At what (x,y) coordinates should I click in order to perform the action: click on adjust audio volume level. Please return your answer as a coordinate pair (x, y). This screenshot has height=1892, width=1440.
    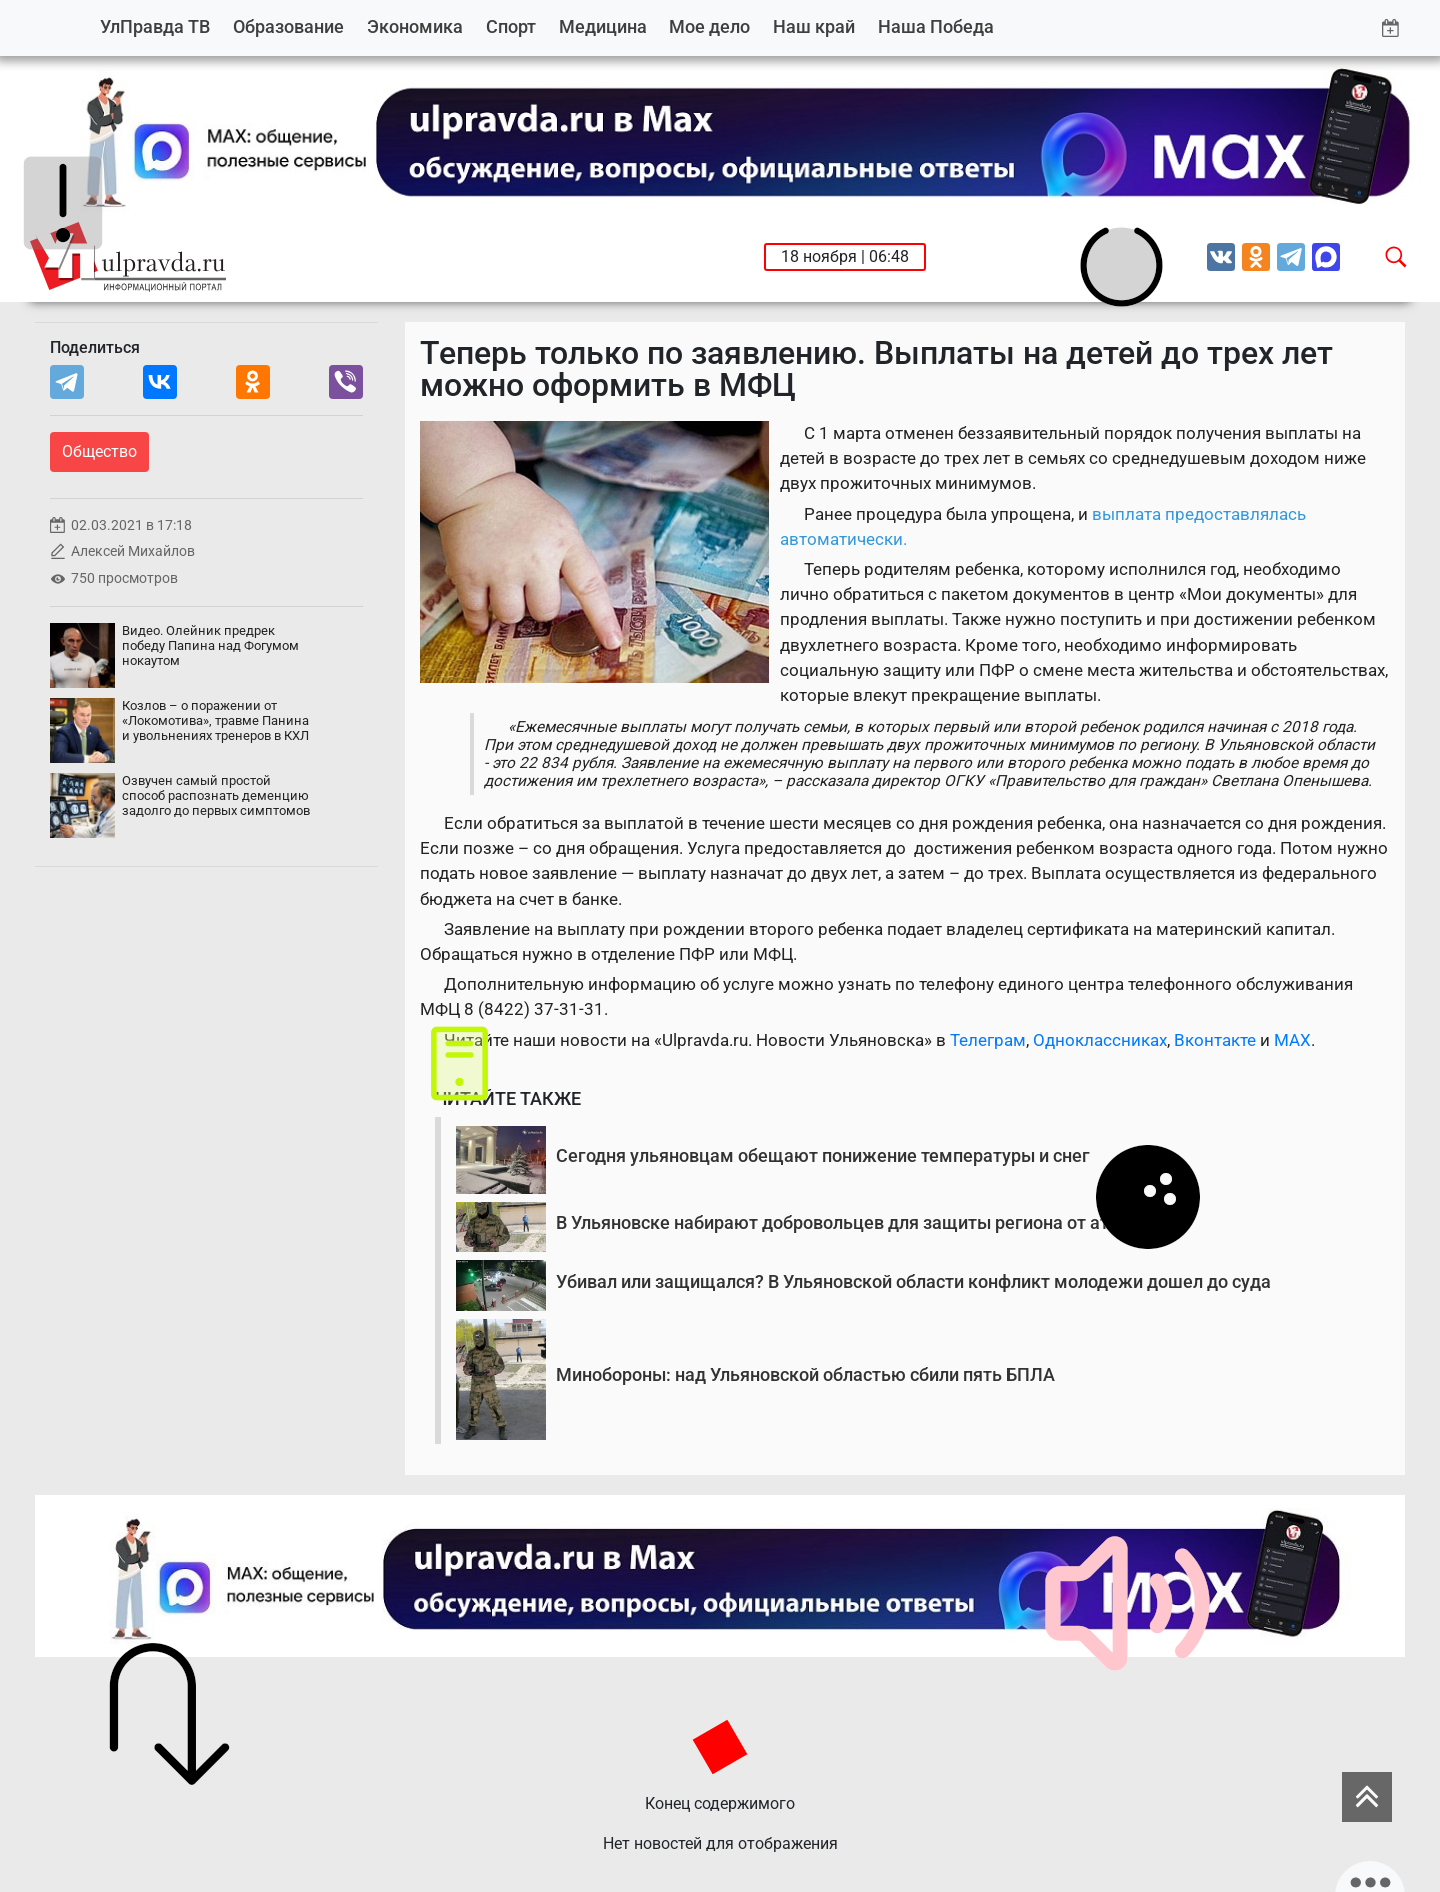
    Looking at the image, I should click on (1127, 1603).